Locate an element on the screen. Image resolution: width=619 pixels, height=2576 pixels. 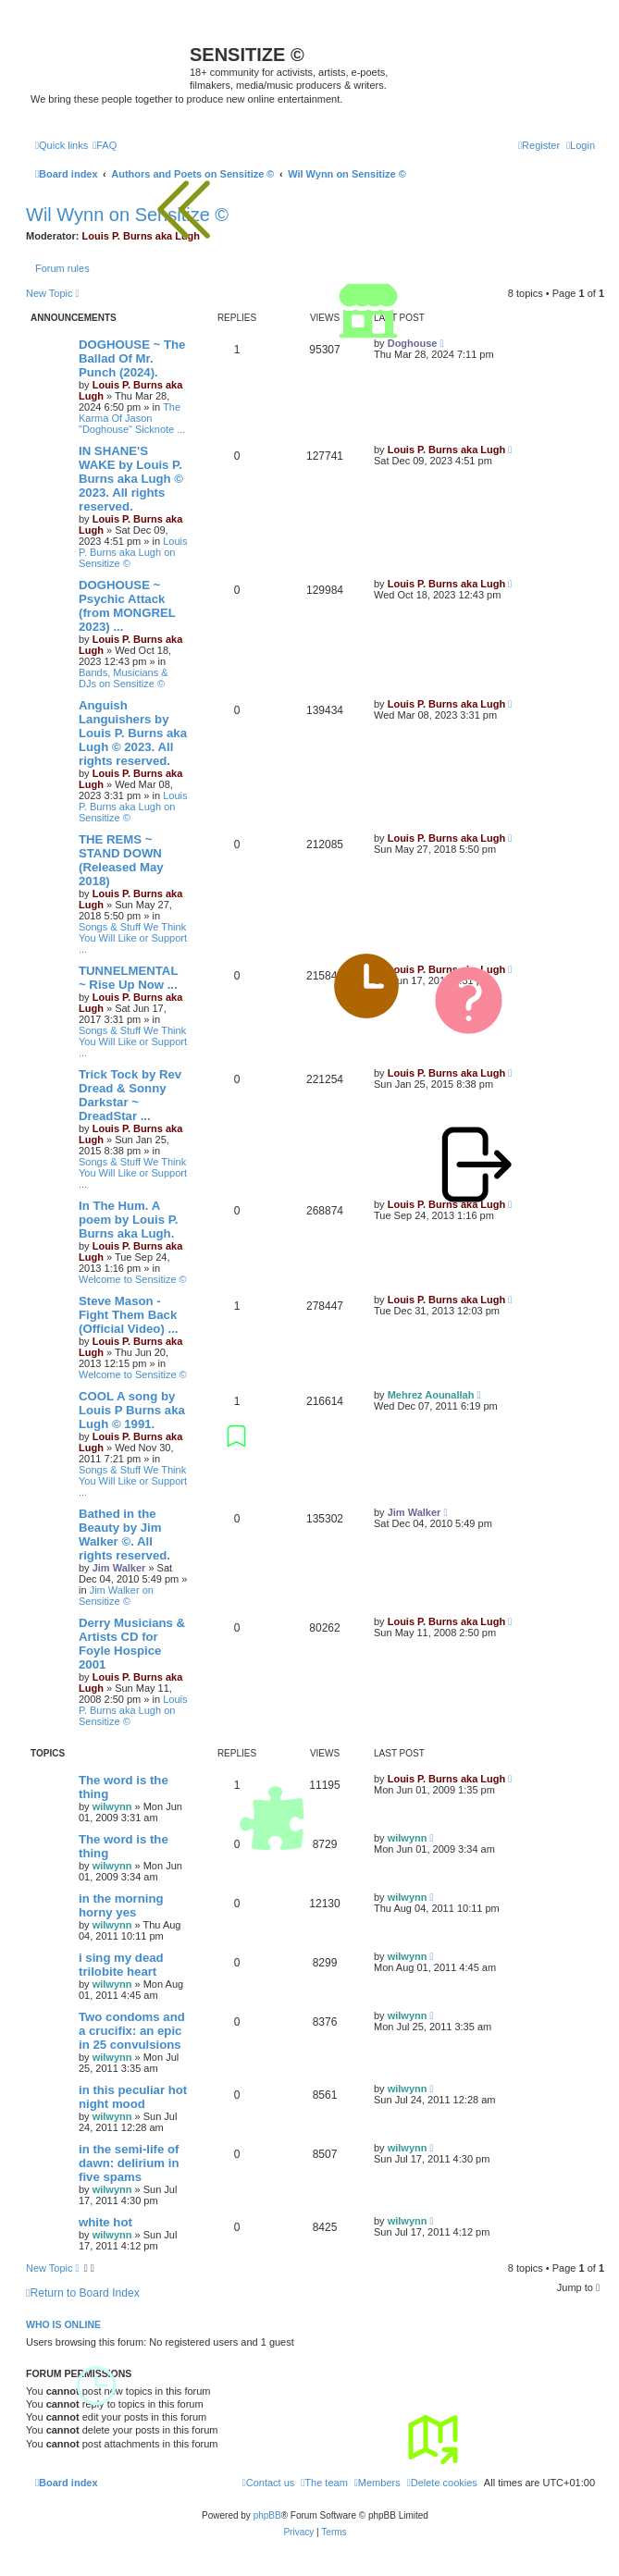
access help or support is located at coordinates (468, 1000).